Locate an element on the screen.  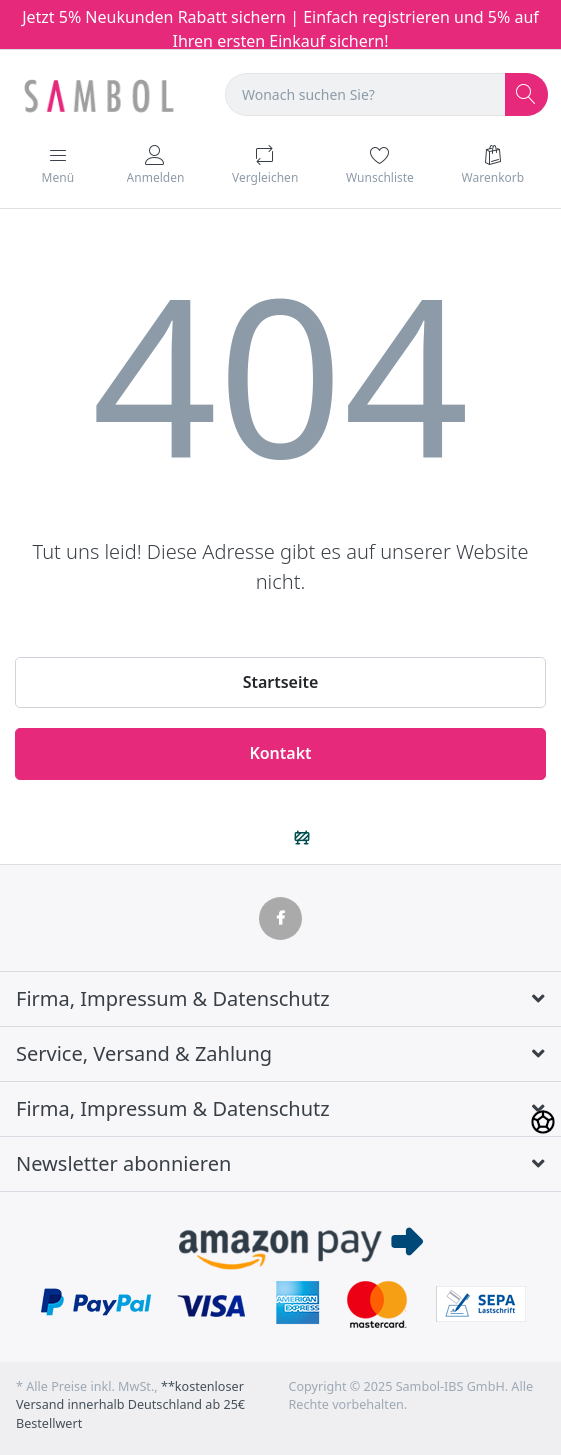
access football or soccer content is located at coordinates (543, 1122).